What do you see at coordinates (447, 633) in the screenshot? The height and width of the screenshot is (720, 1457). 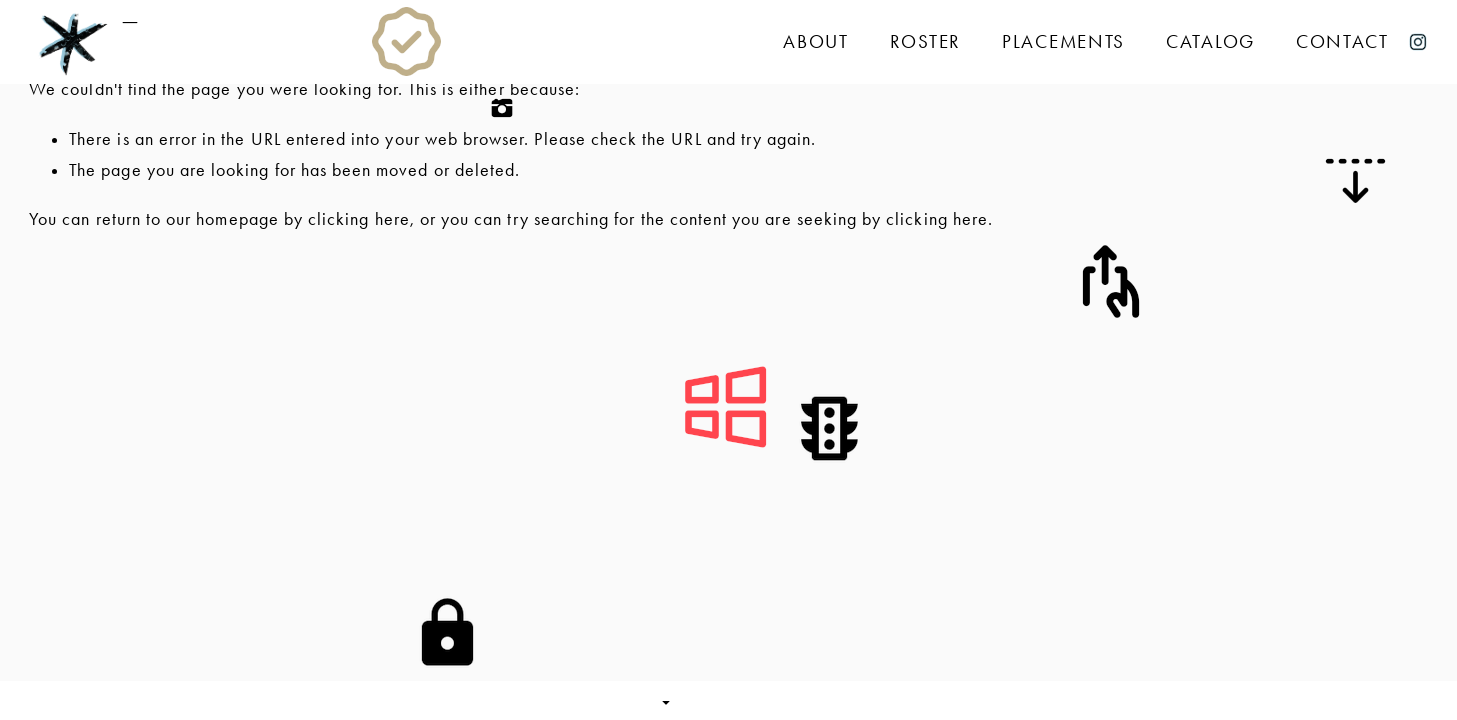 I see `indicates a secure connection` at bounding box center [447, 633].